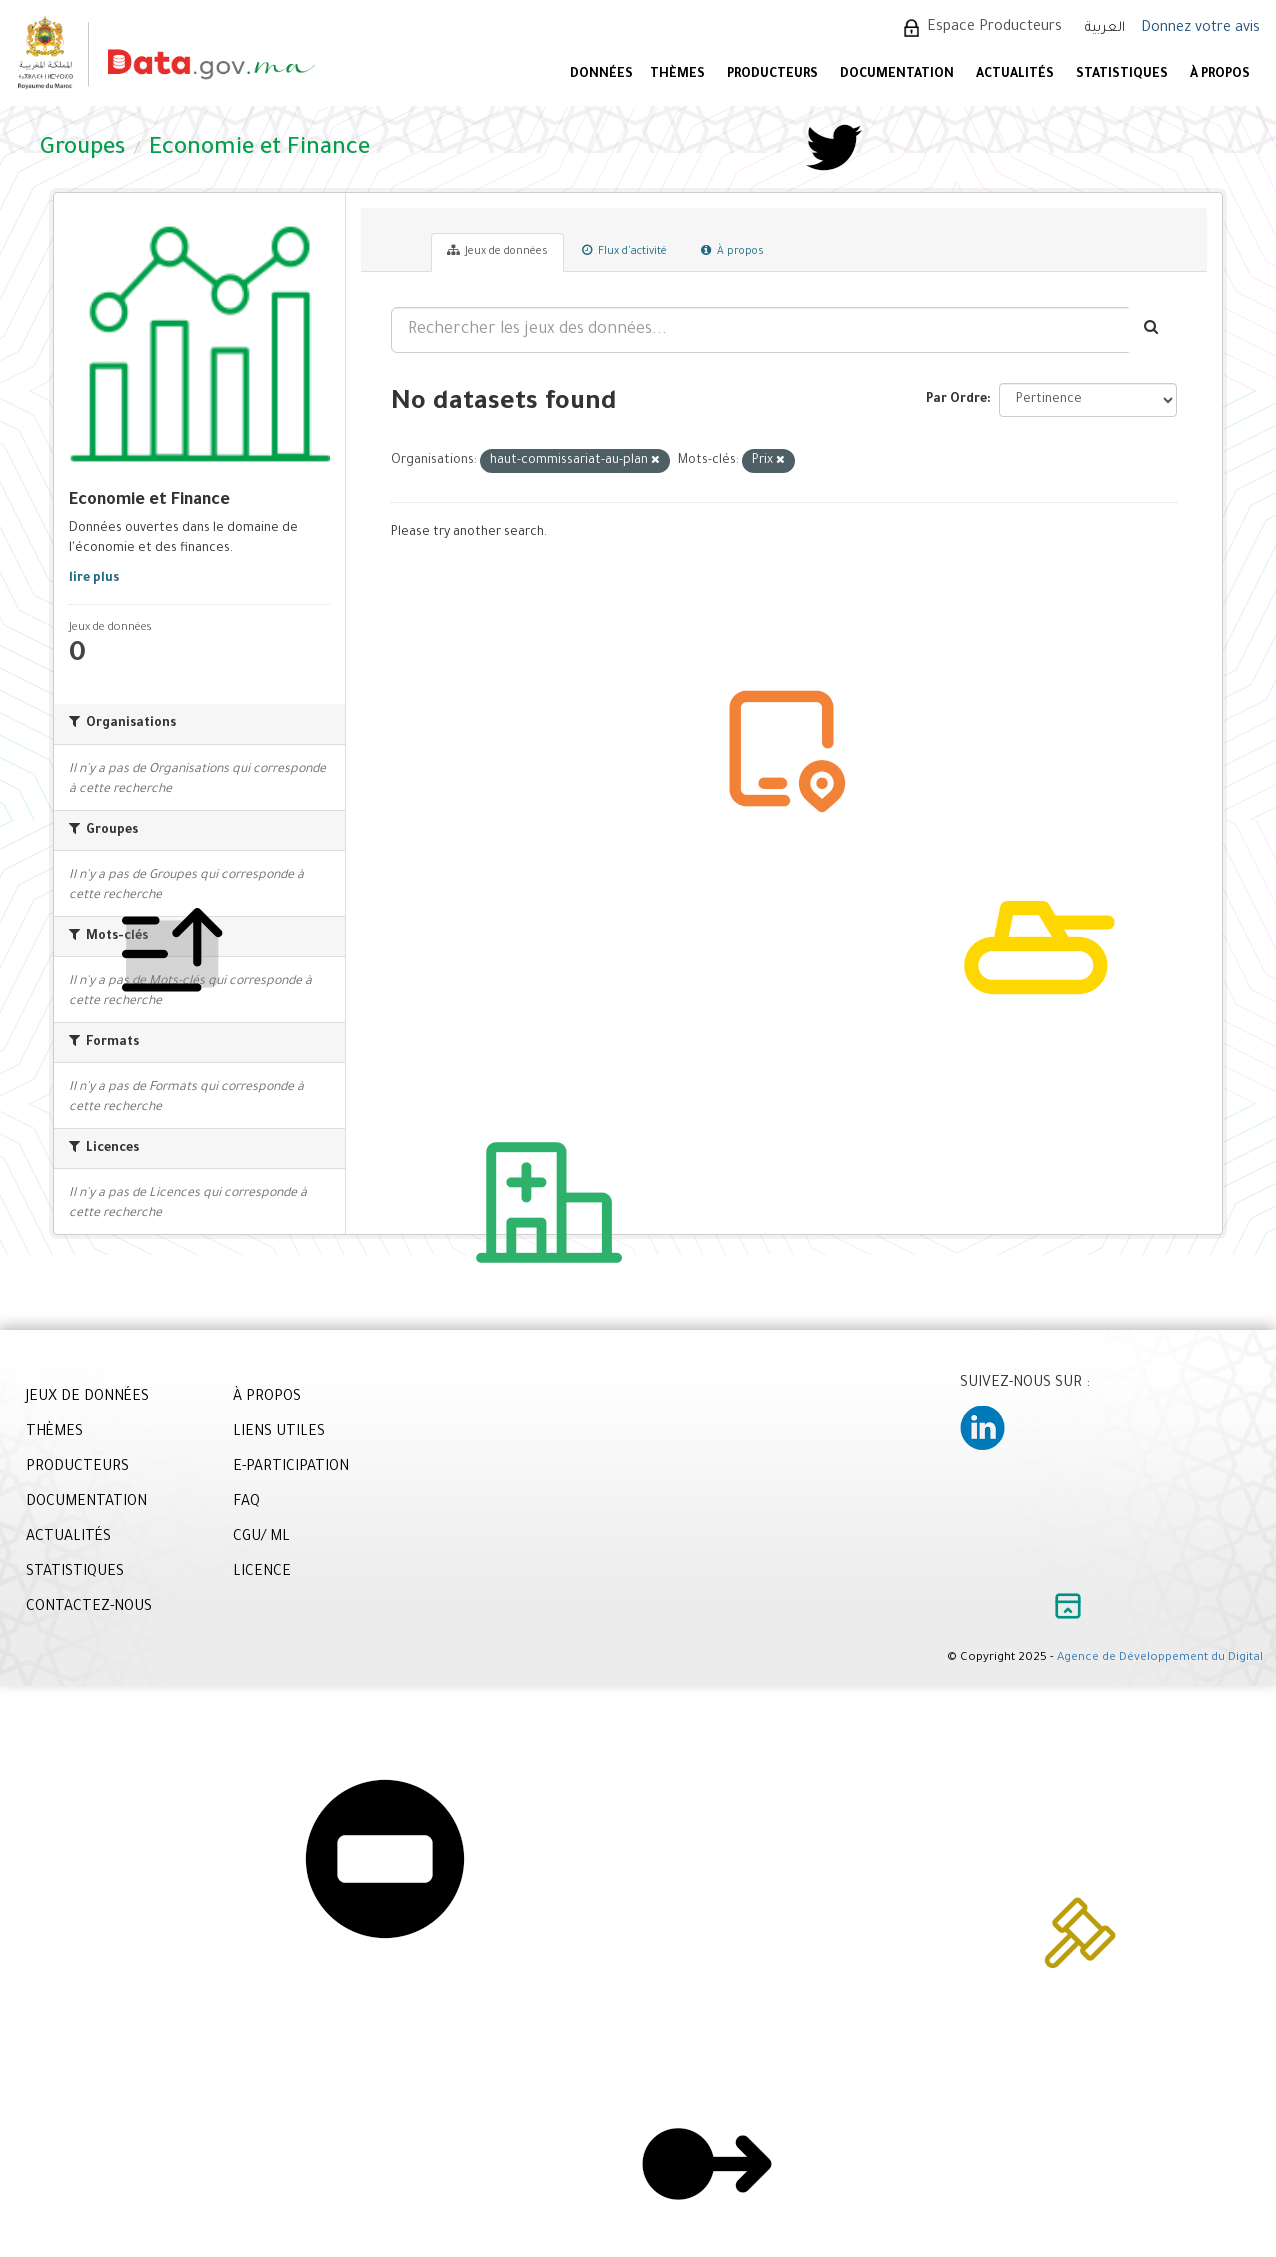 This screenshot has height=2257, width=1276. Describe the element at coordinates (1068, 1606) in the screenshot. I see `collapse the navigation bar` at that location.